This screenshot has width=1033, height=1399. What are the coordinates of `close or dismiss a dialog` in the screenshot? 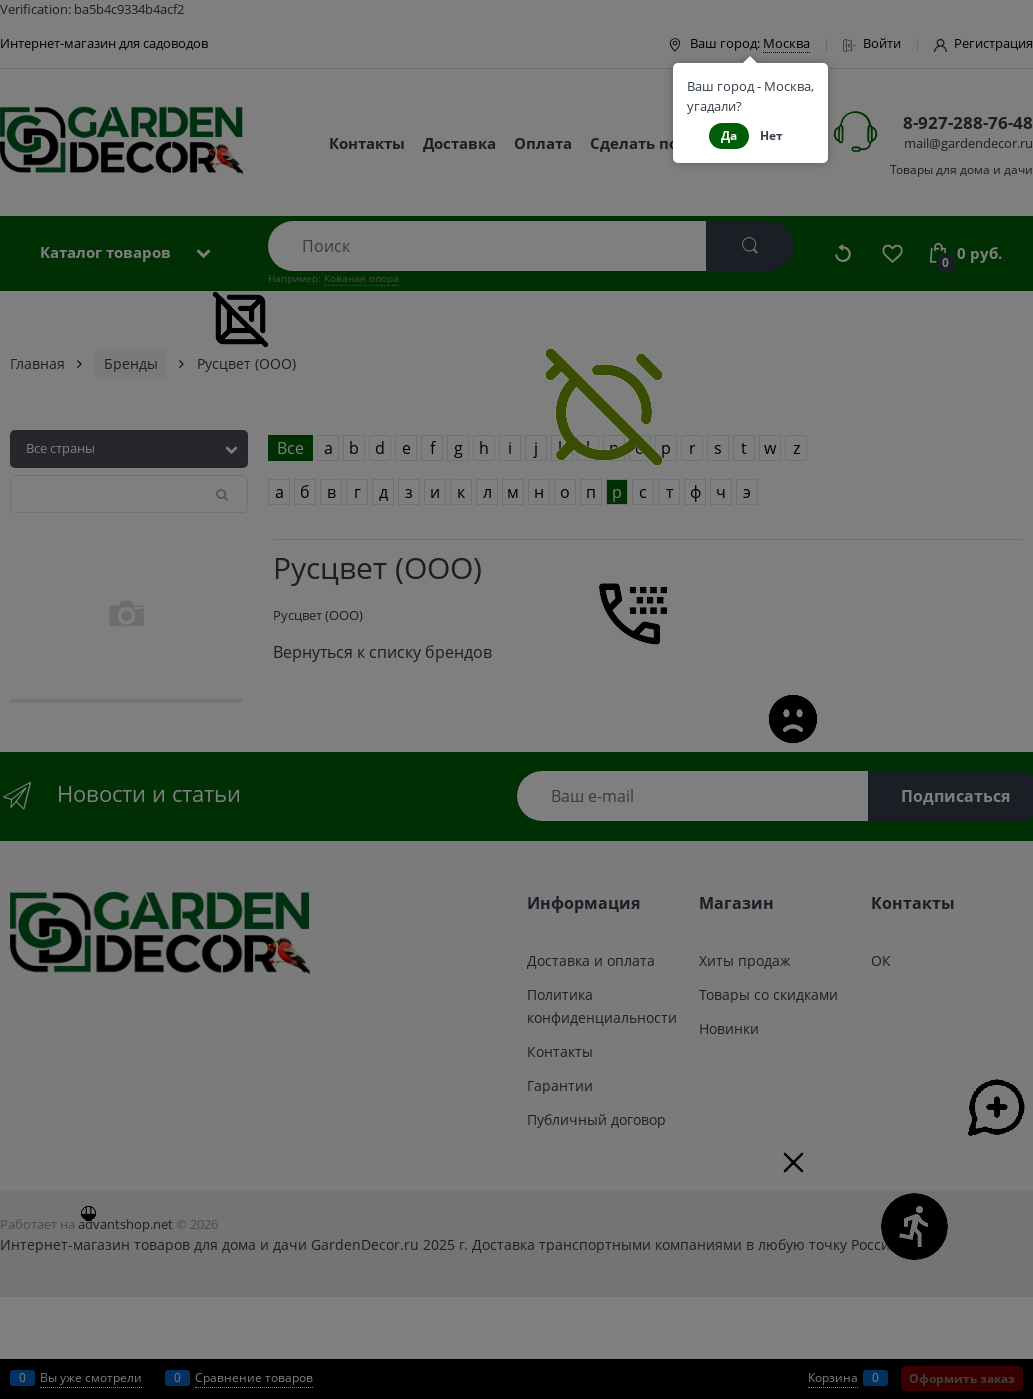 It's located at (793, 1162).